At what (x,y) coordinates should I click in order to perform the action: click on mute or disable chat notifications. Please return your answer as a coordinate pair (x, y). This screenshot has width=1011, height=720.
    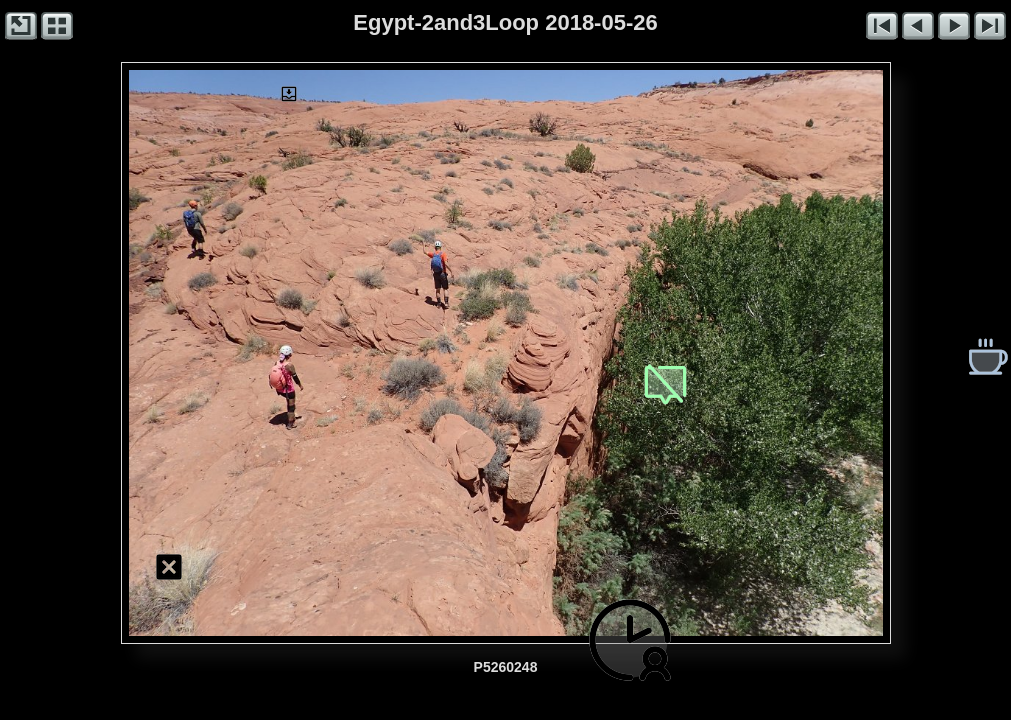
    Looking at the image, I should click on (665, 383).